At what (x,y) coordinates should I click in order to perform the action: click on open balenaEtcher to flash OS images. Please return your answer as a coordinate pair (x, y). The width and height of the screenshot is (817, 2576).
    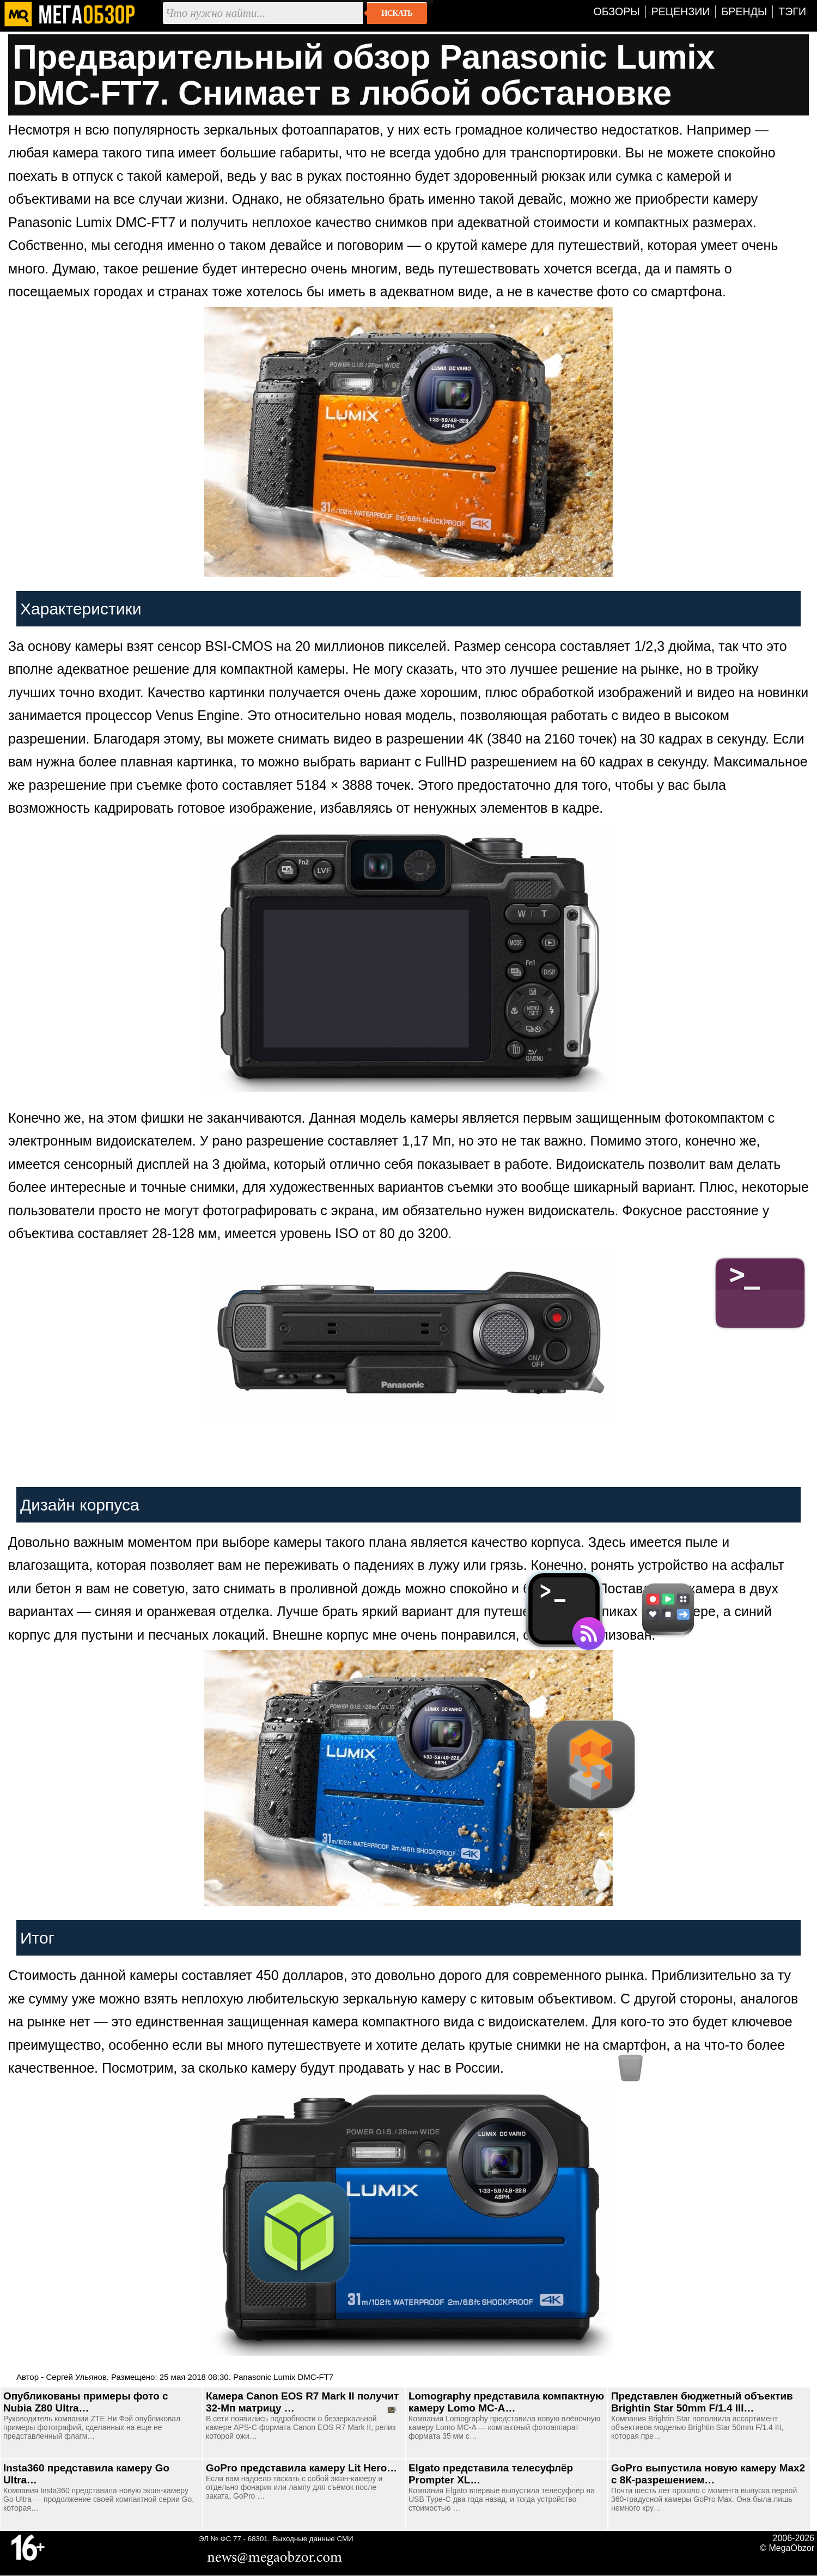
    Looking at the image, I should click on (299, 2232).